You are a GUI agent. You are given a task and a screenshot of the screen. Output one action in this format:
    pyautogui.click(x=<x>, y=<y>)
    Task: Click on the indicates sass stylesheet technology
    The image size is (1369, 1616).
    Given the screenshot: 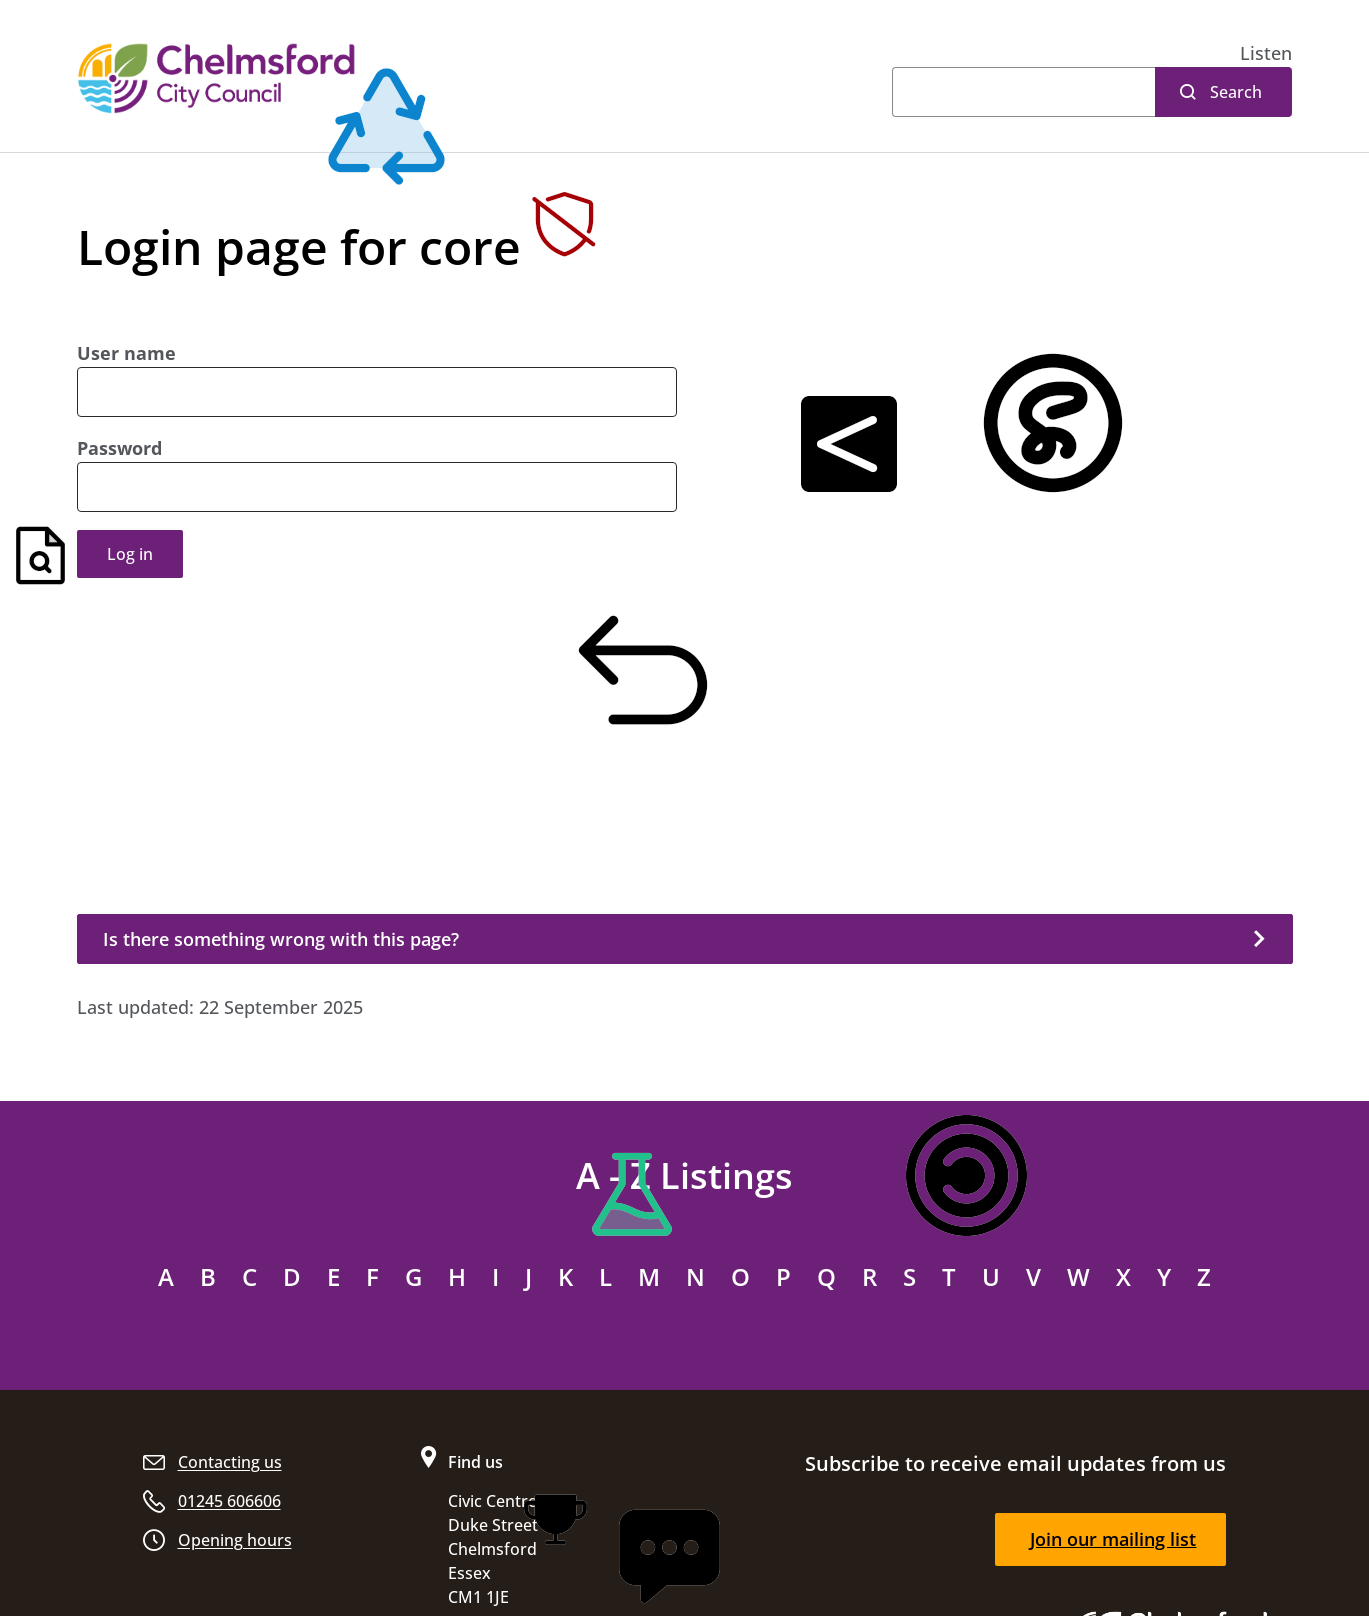 What is the action you would take?
    pyautogui.click(x=1053, y=423)
    